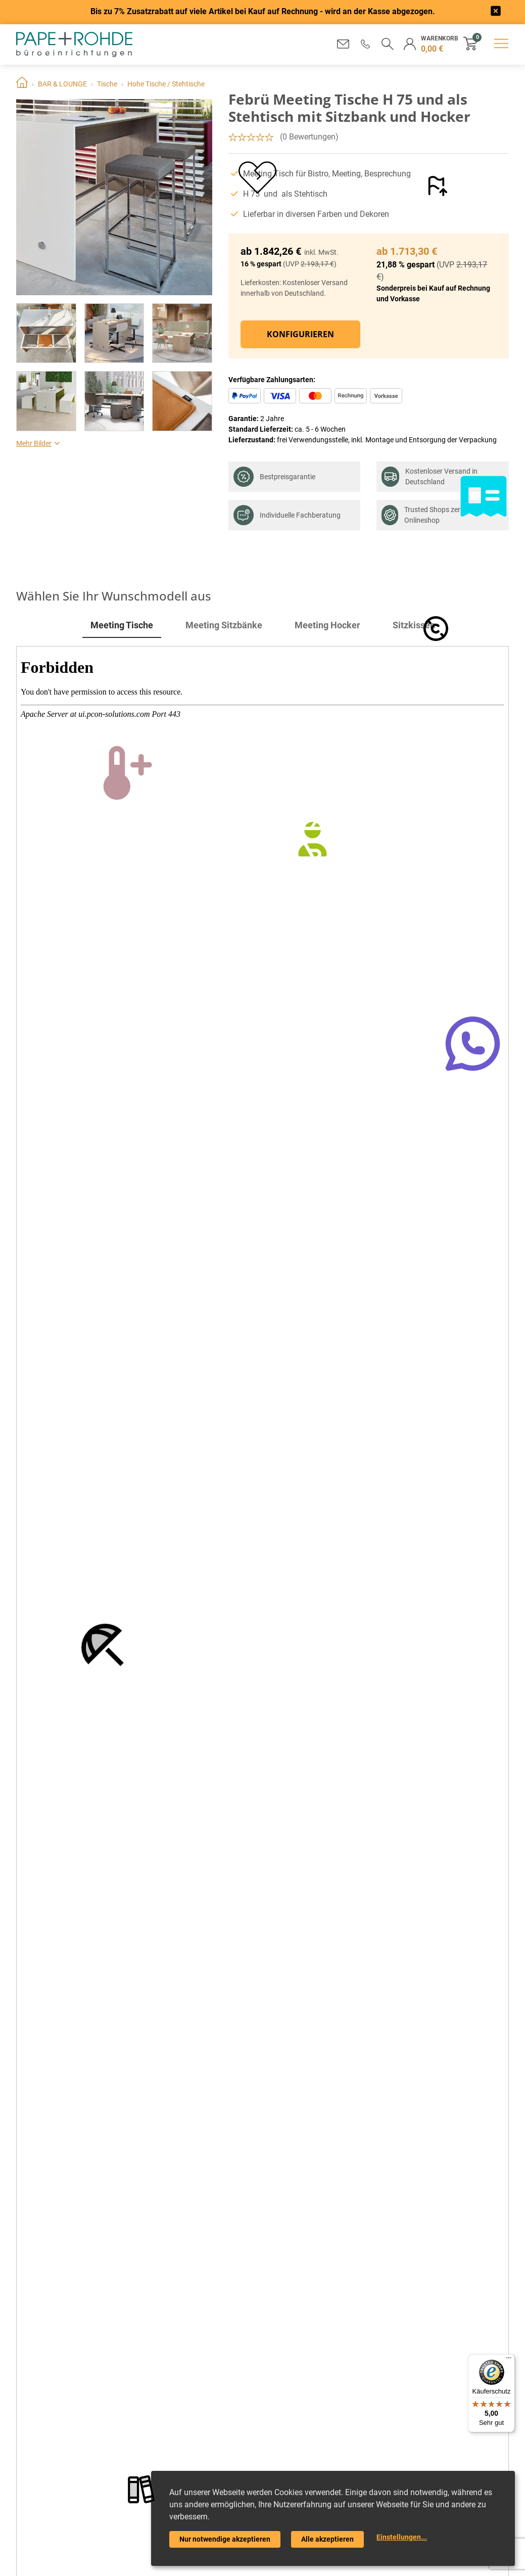 The width and height of the screenshot is (525, 2576). What do you see at coordinates (472, 1043) in the screenshot?
I see `open WhatsApp messaging app` at bounding box center [472, 1043].